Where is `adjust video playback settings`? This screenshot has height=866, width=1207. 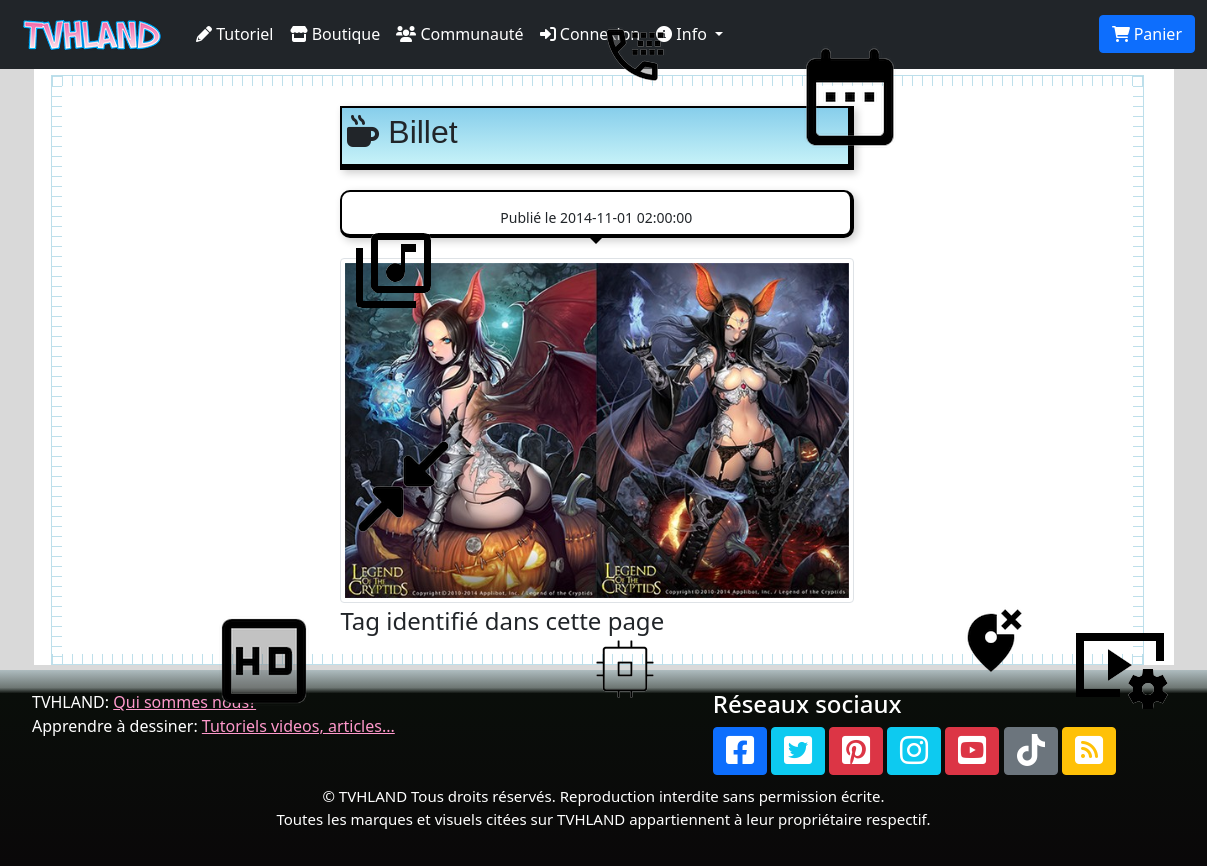 adjust video playback settings is located at coordinates (1120, 665).